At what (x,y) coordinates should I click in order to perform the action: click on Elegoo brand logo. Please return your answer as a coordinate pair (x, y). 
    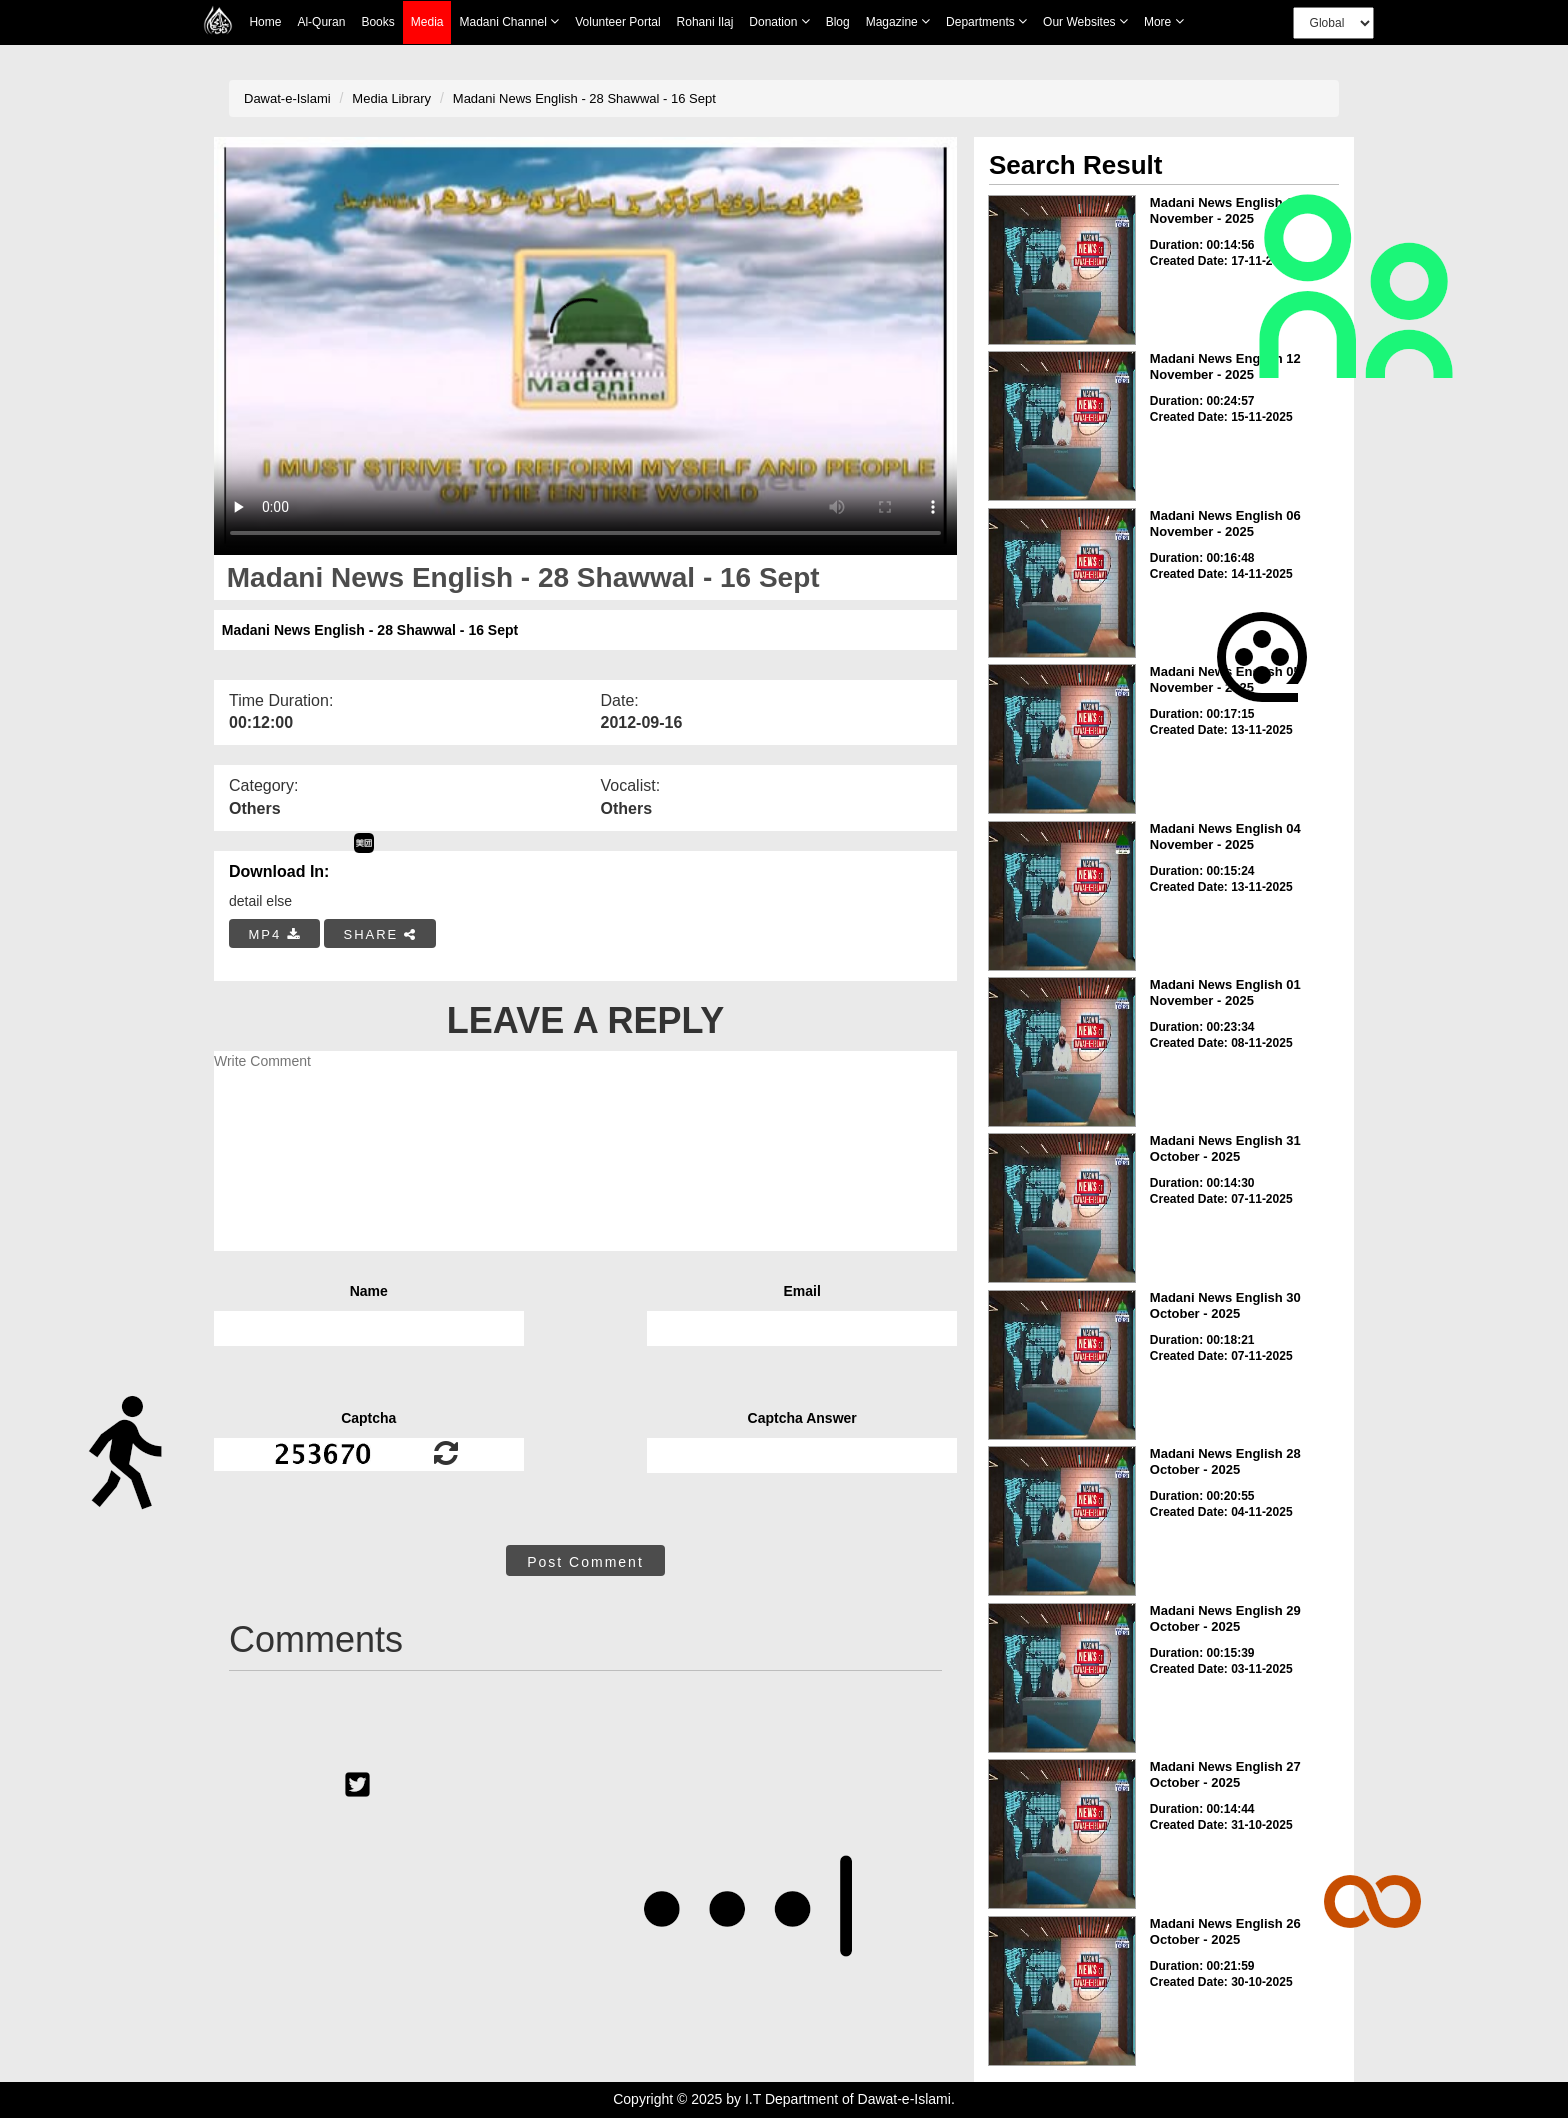
    Looking at the image, I should click on (1372, 1901).